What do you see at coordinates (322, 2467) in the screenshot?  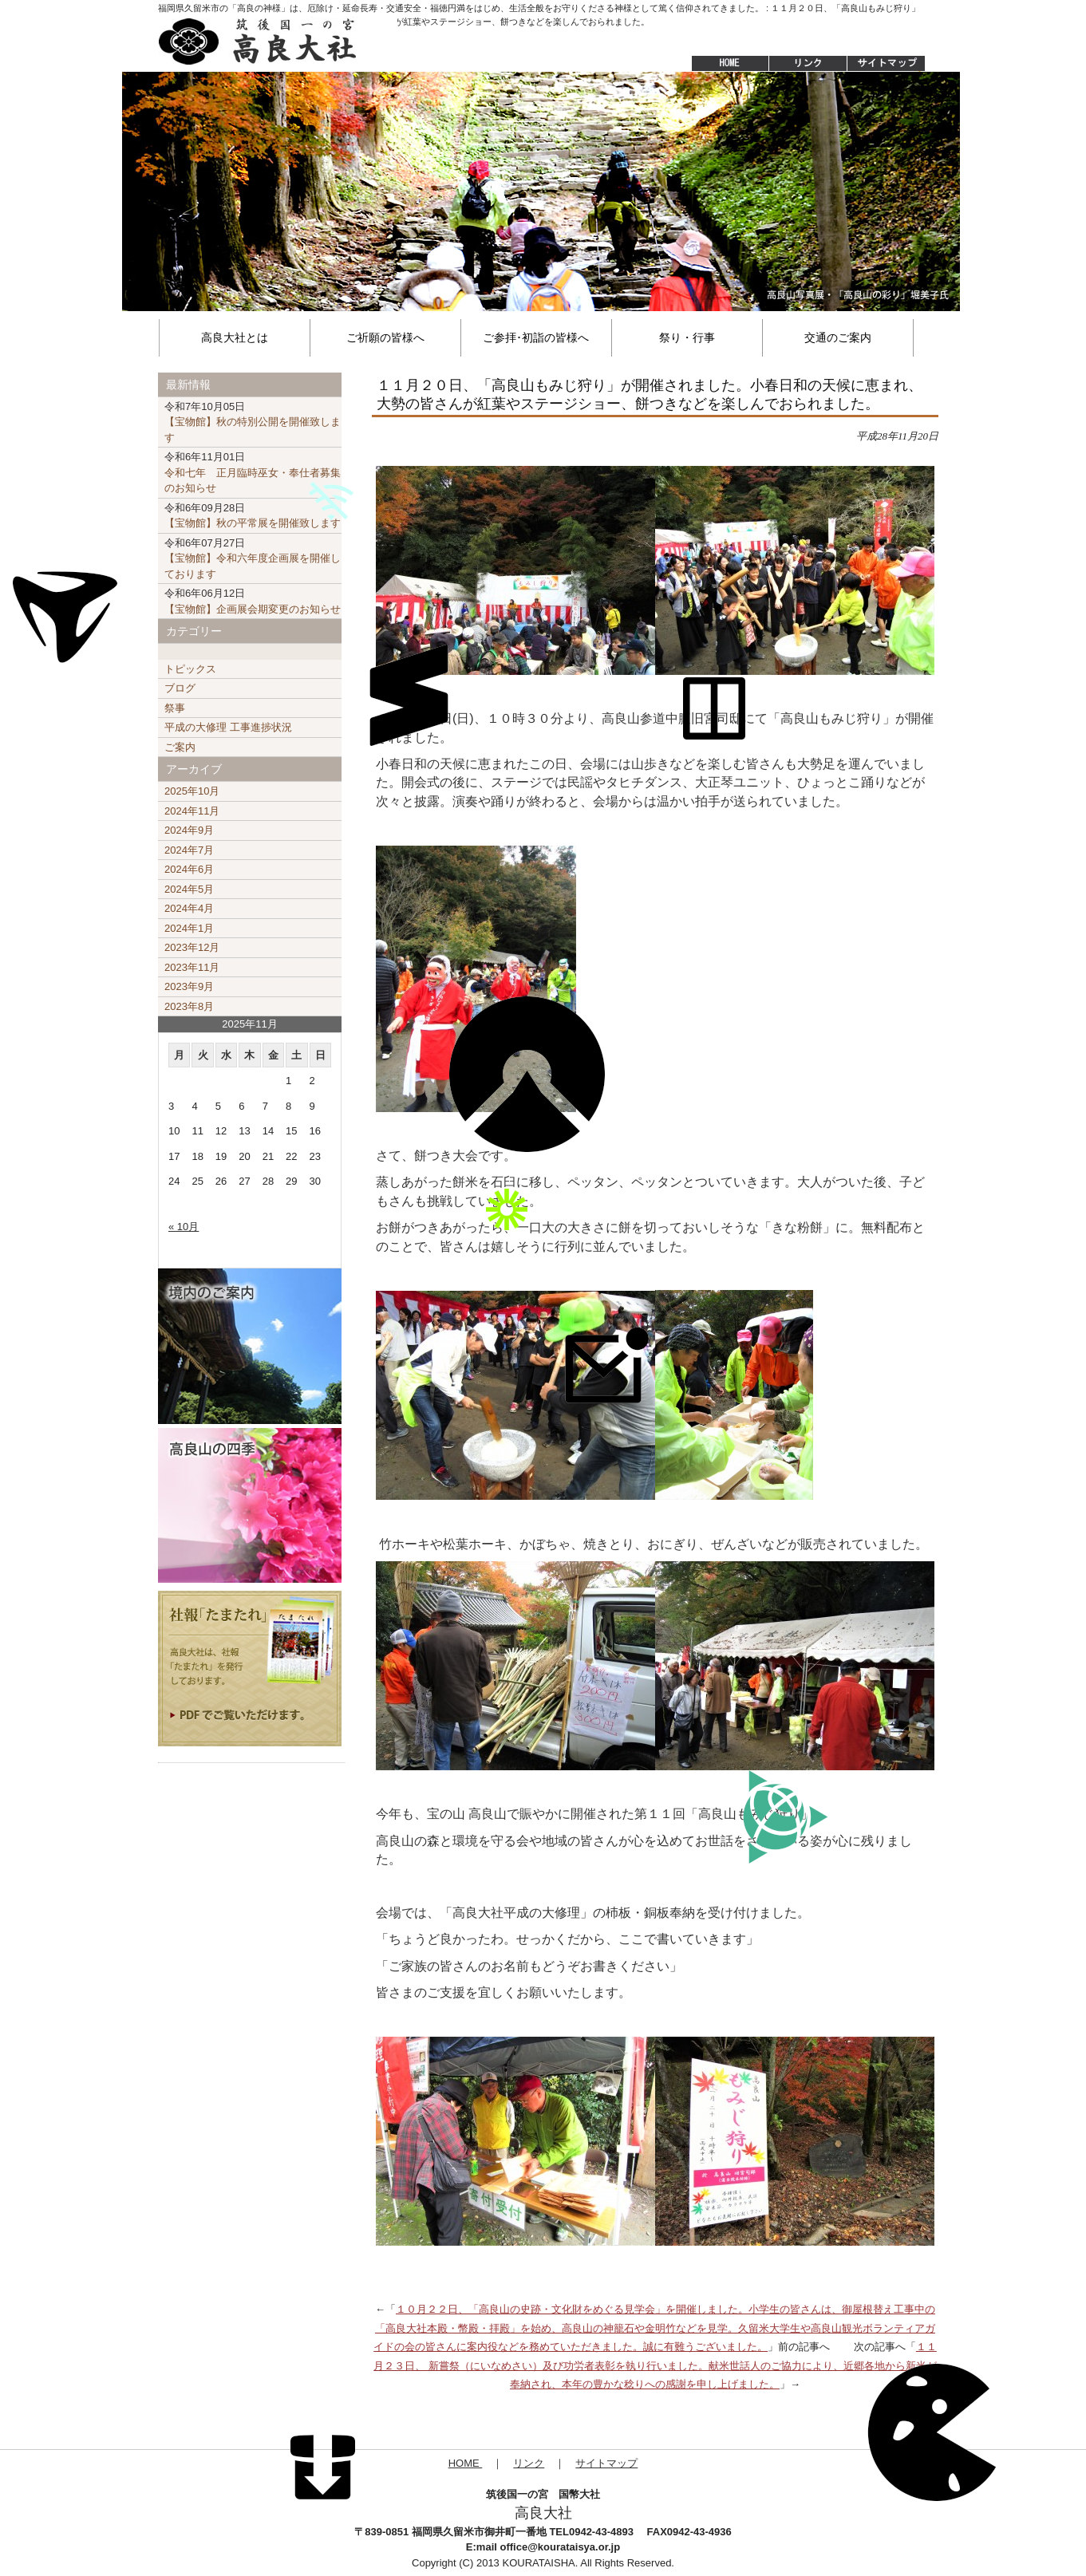 I see `open transmission torrent client` at bounding box center [322, 2467].